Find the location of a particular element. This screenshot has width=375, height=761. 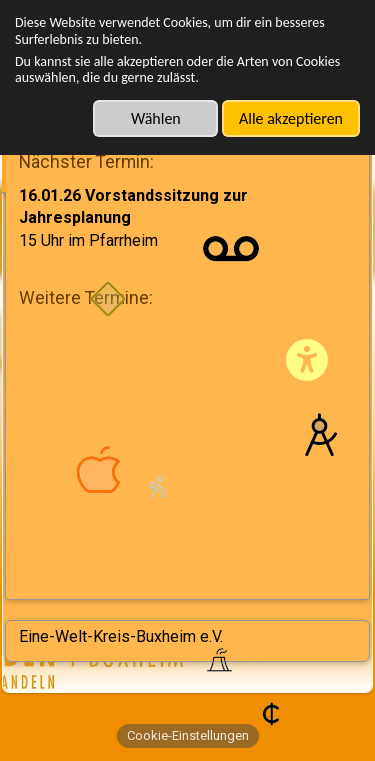

indicates premium or pro membership status is located at coordinates (108, 299).